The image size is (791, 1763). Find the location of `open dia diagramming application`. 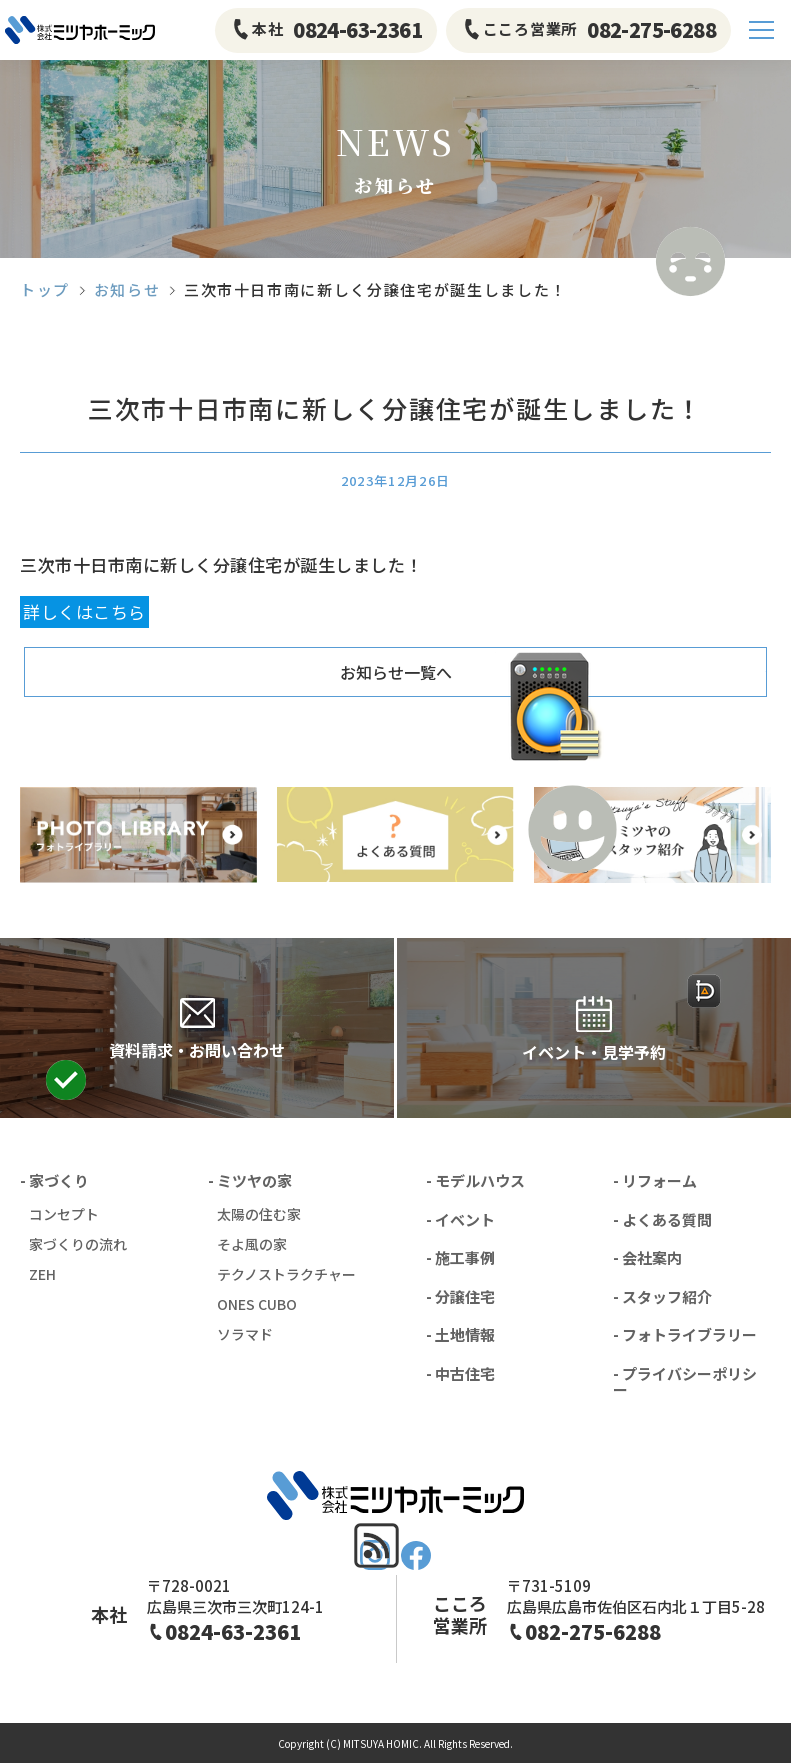

open dia diagramming application is located at coordinates (704, 991).